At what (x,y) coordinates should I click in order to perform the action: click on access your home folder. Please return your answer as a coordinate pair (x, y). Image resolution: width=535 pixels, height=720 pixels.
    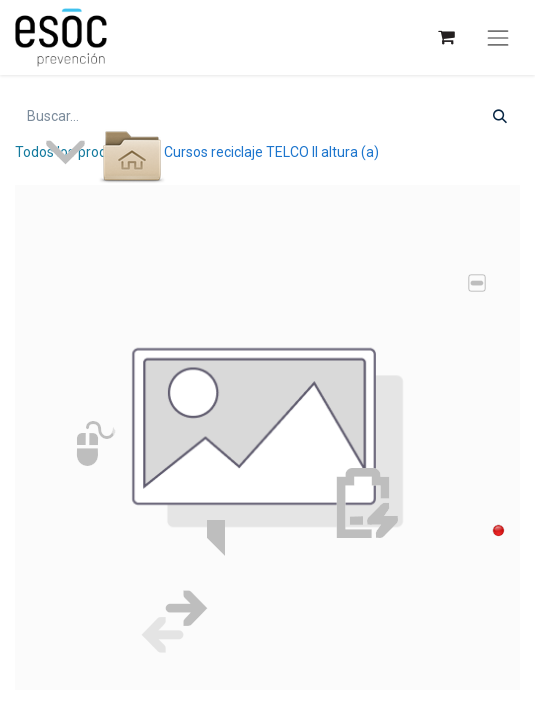
    Looking at the image, I should click on (132, 159).